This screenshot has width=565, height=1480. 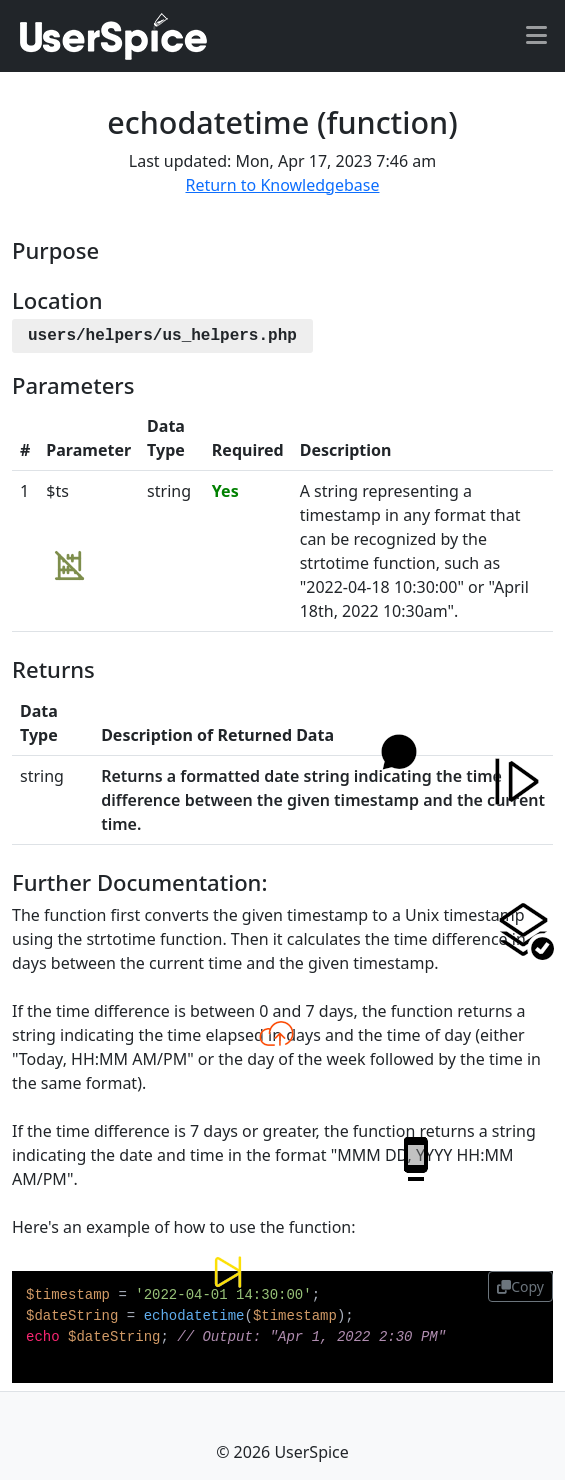 What do you see at coordinates (399, 752) in the screenshot?
I see `open chat or messaging` at bounding box center [399, 752].